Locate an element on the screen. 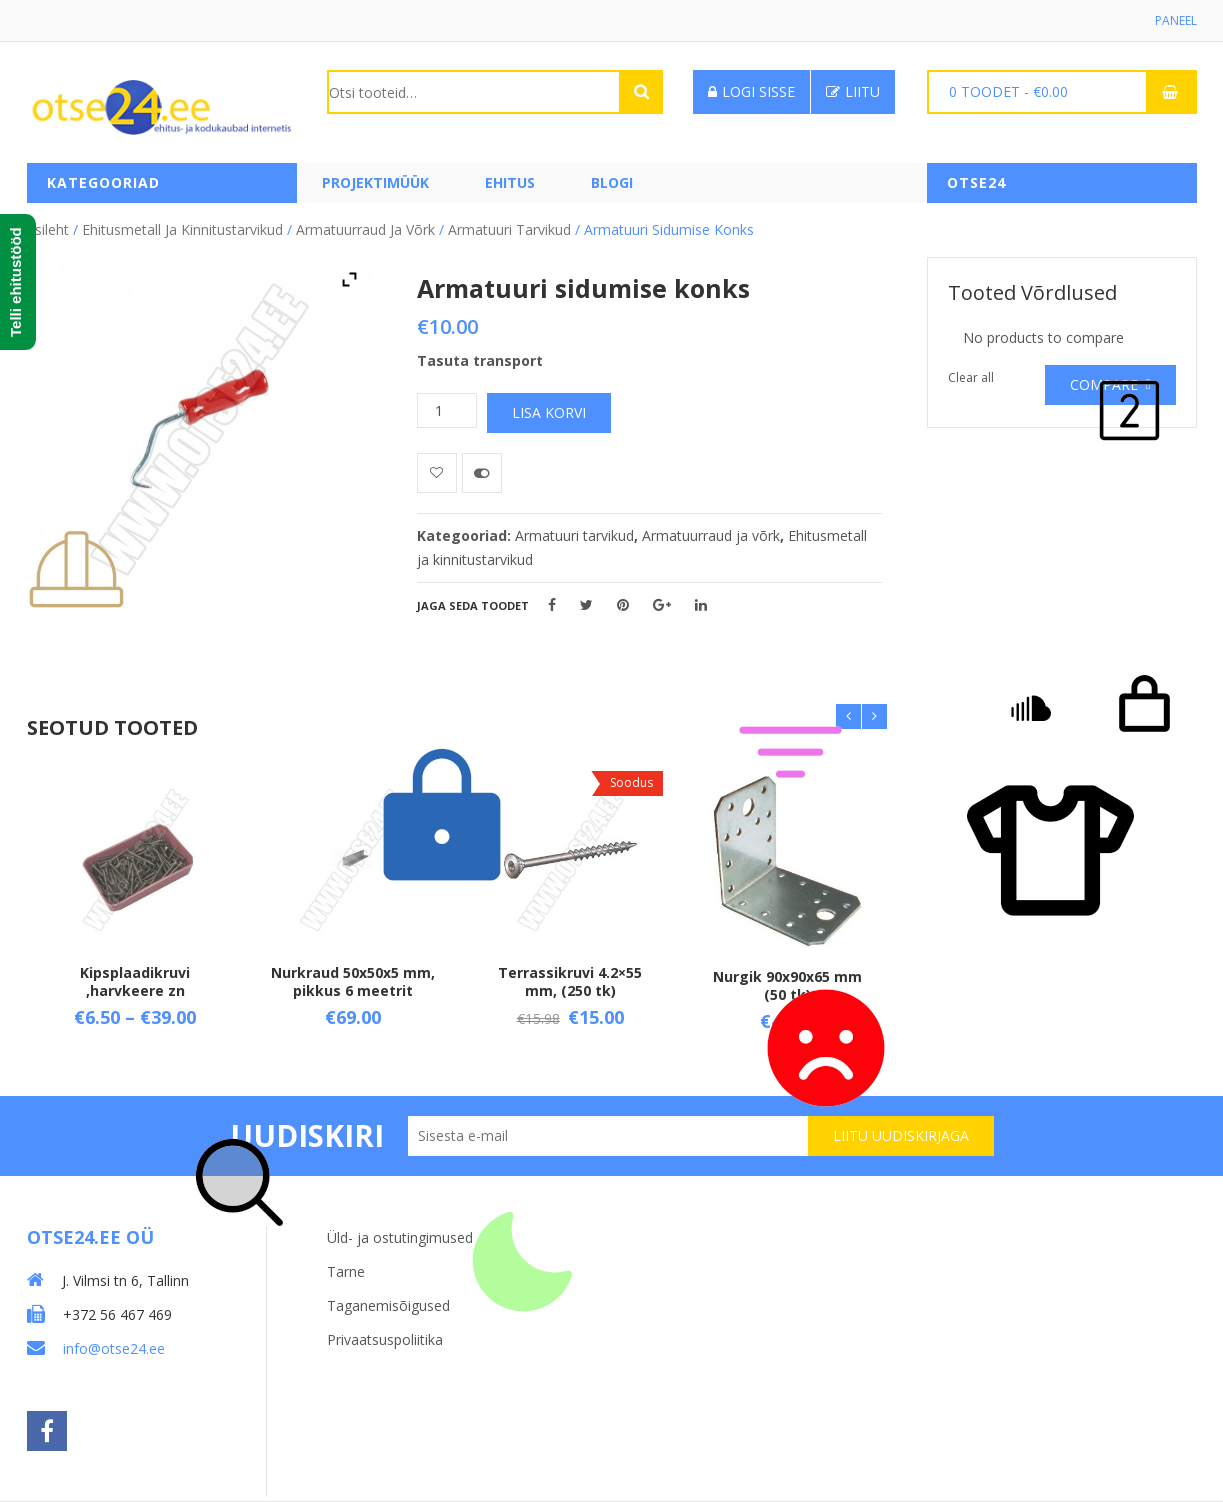 This screenshot has height=1502, width=1223. access construction or safety settings is located at coordinates (76, 574).